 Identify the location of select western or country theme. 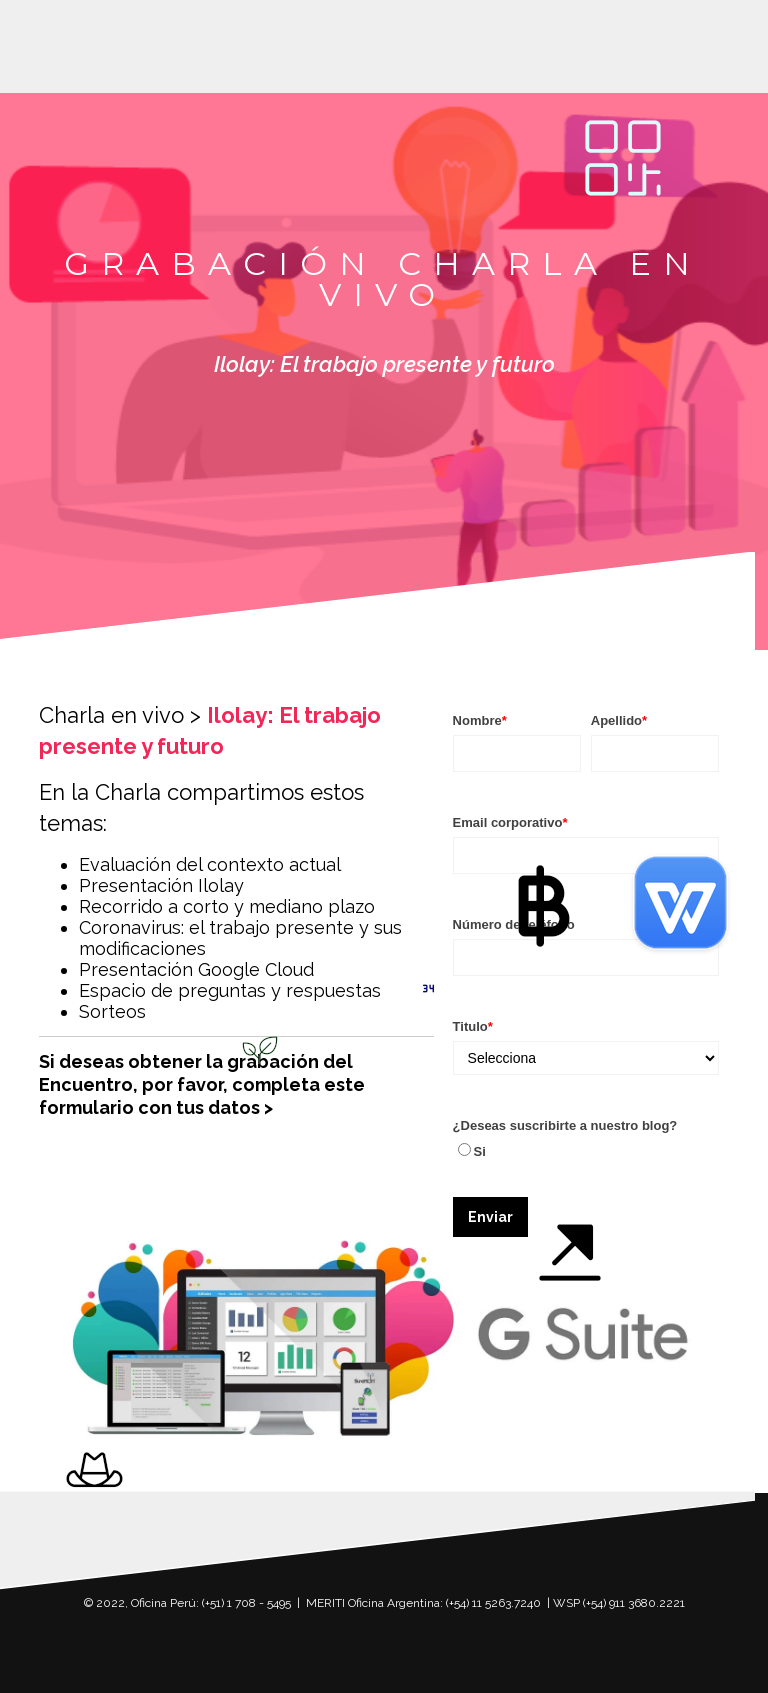
(94, 1471).